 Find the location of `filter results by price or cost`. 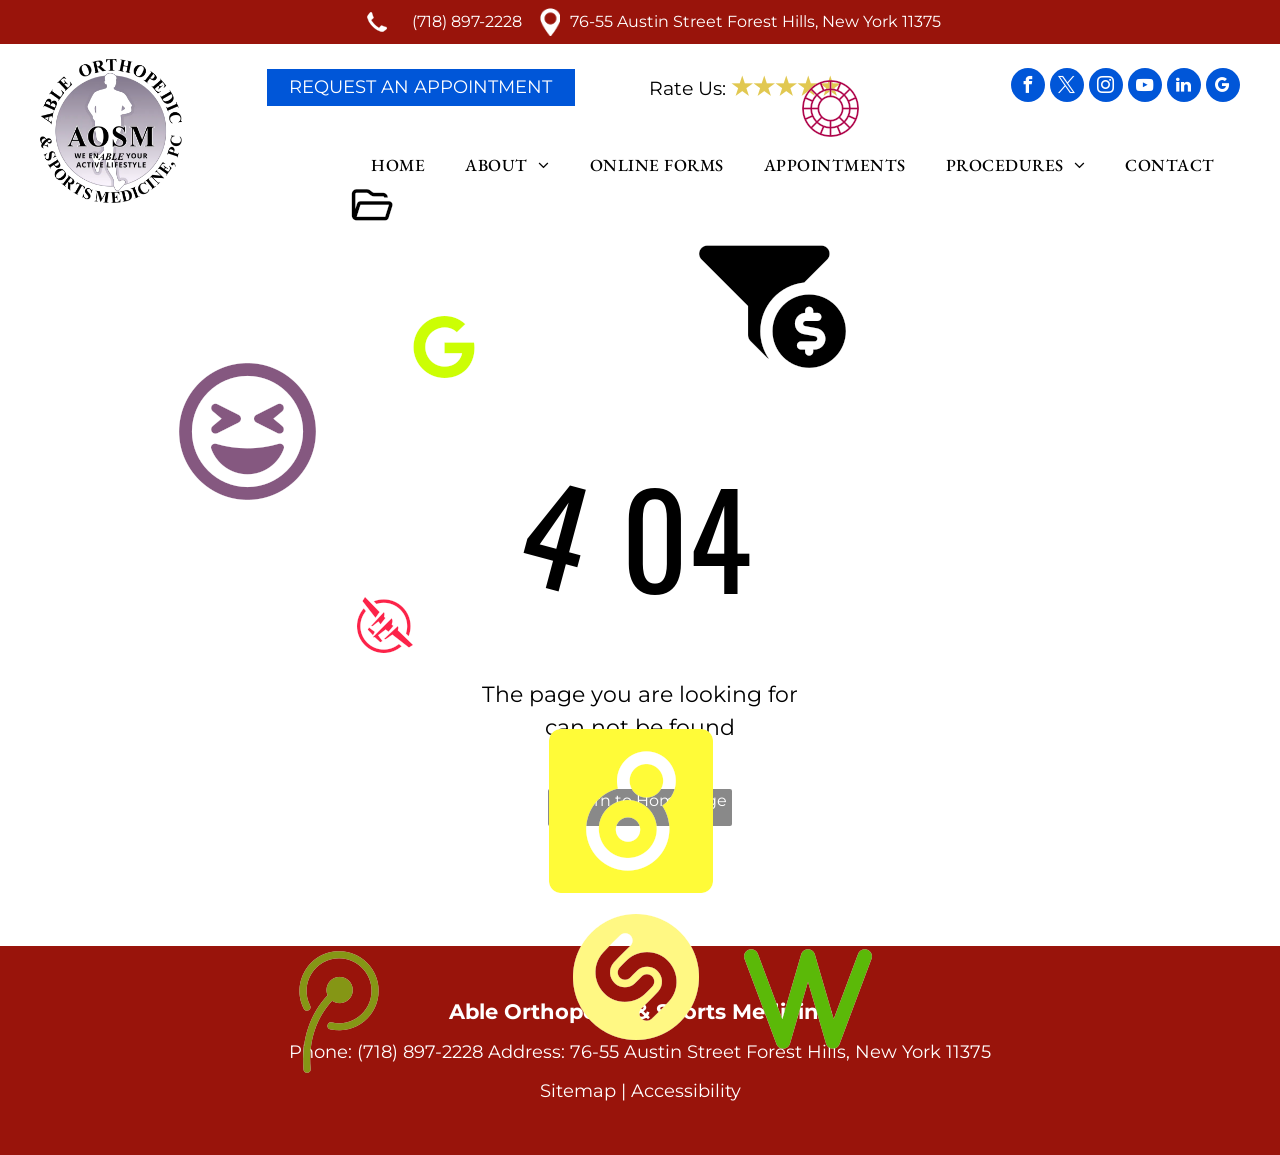

filter results by price or cost is located at coordinates (772, 294).